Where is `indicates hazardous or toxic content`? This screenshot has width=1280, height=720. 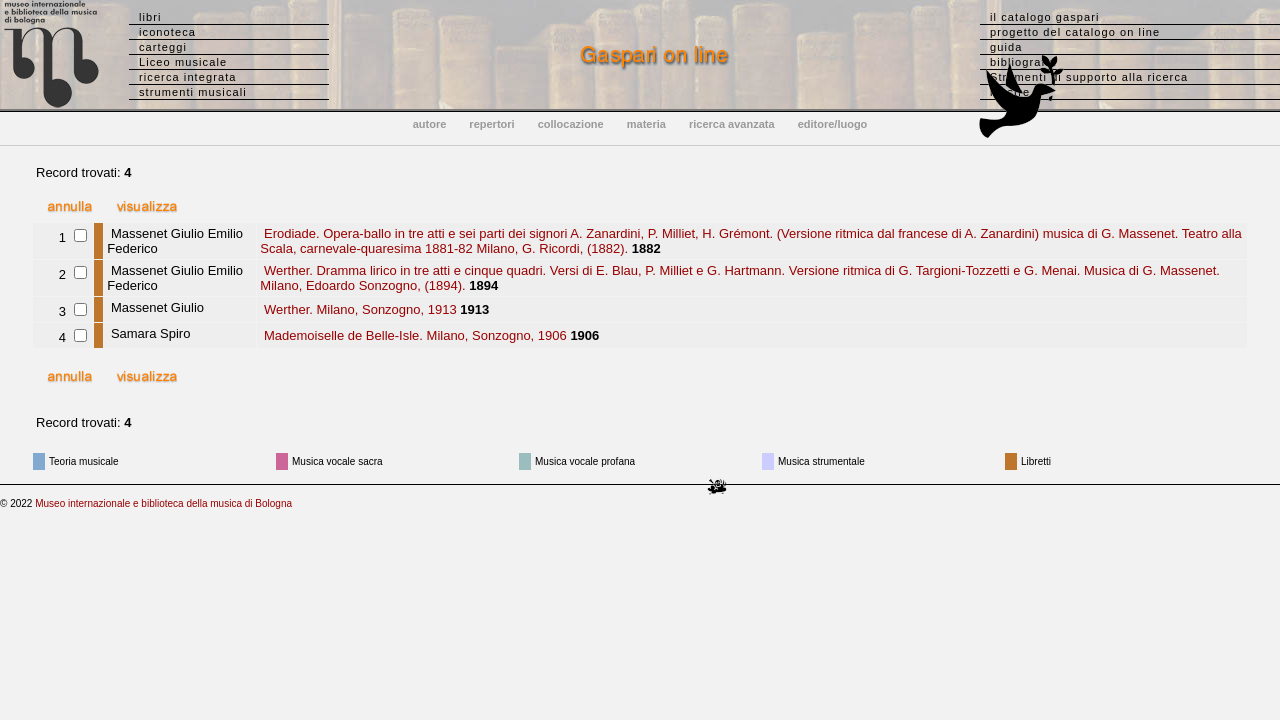
indicates hazardous or toxic content is located at coordinates (717, 485).